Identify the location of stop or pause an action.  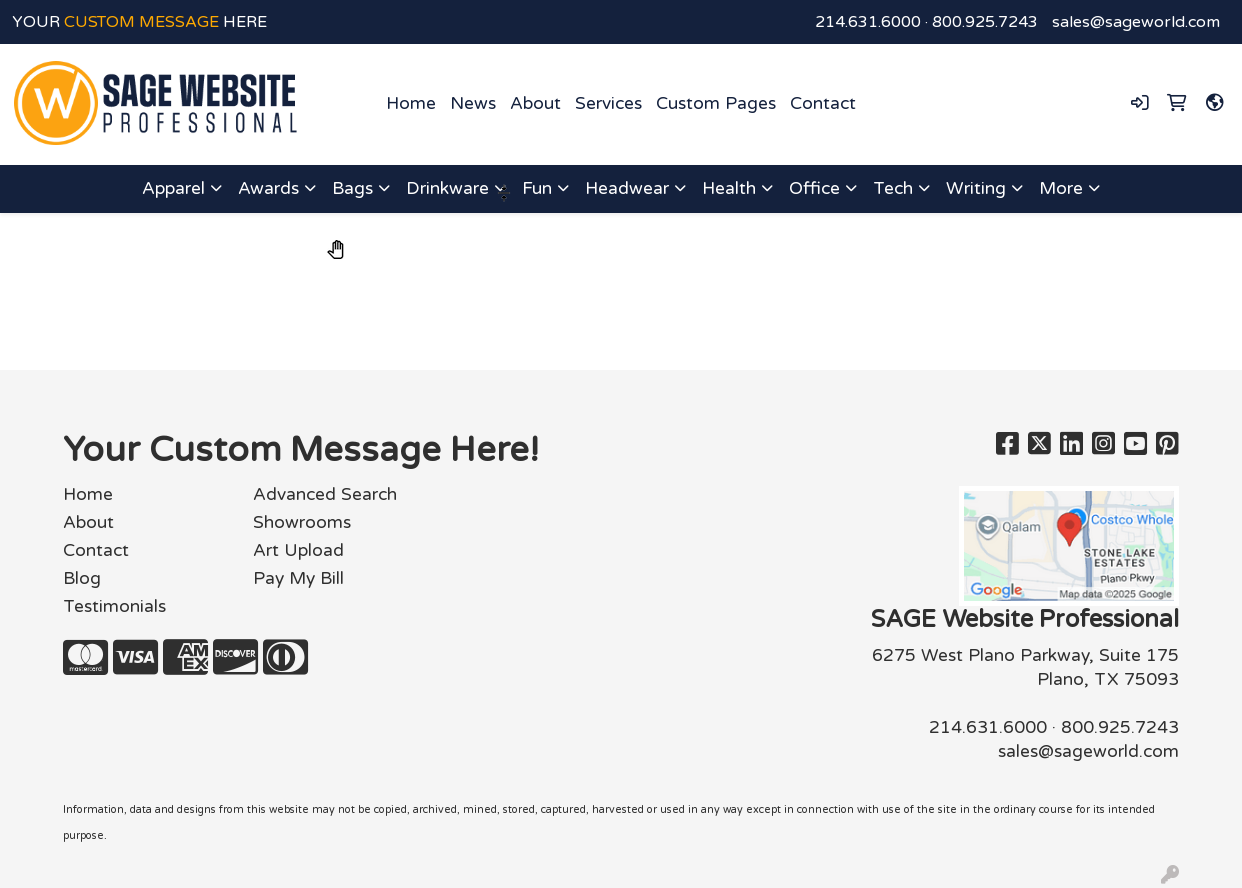
(335, 249).